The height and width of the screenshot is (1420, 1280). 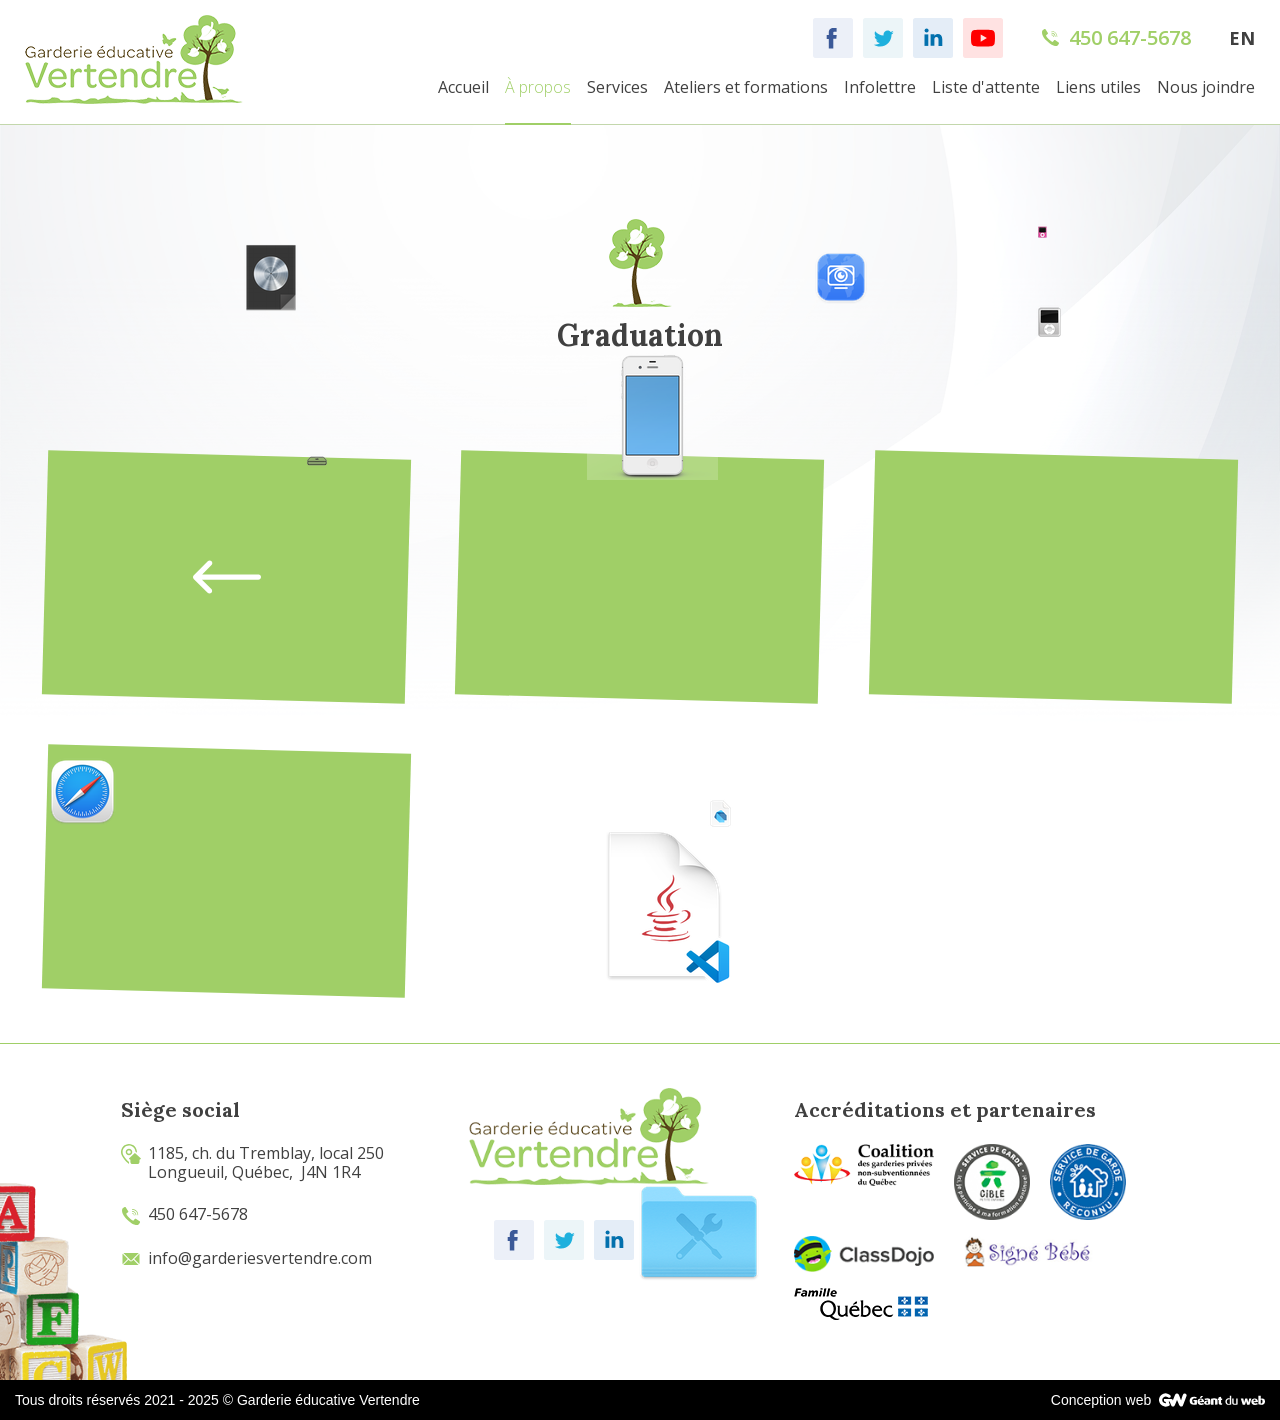 What do you see at coordinates (841, 278) in the screenshot?
I see `access remote desktop or screen sharing settings` at bounding box center [841, 278].